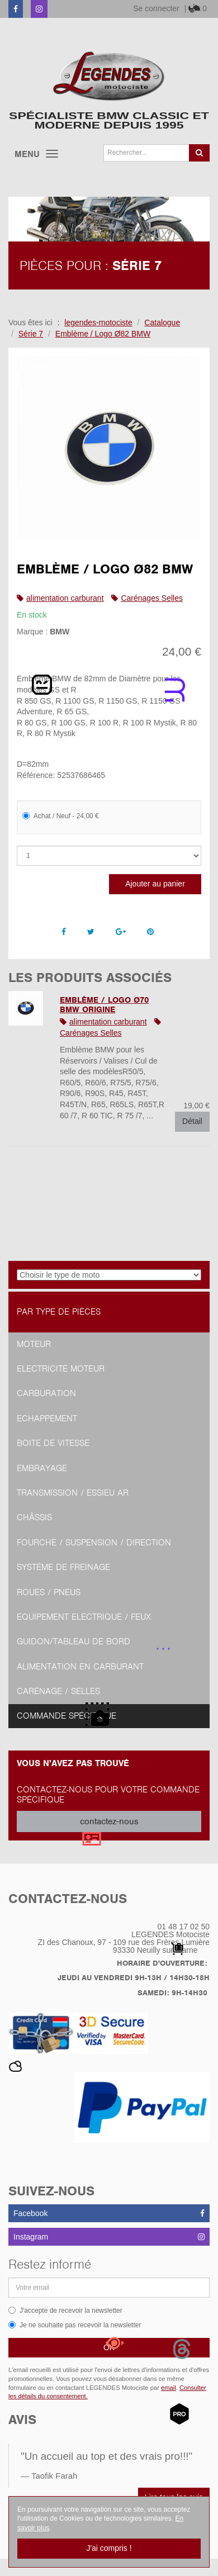 Image resolution: width=218 pixels, height=2576 pixels. I want to click on access luggage or baggage services, so click(178, 1948).